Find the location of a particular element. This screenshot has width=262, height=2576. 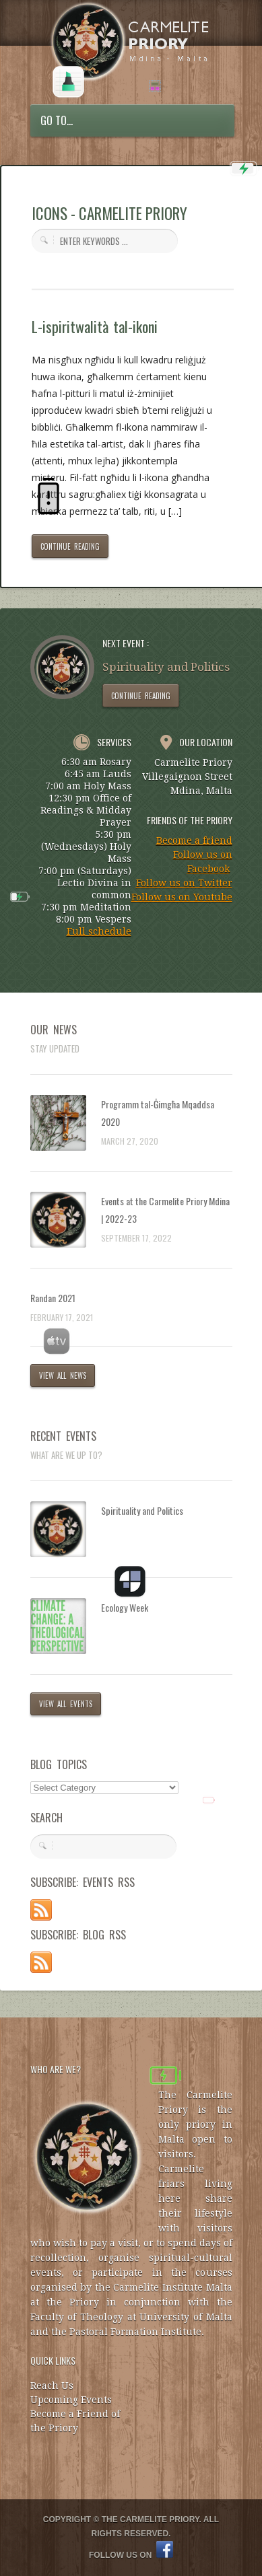

indicates low battery warning is located at coordinates (48, 497).